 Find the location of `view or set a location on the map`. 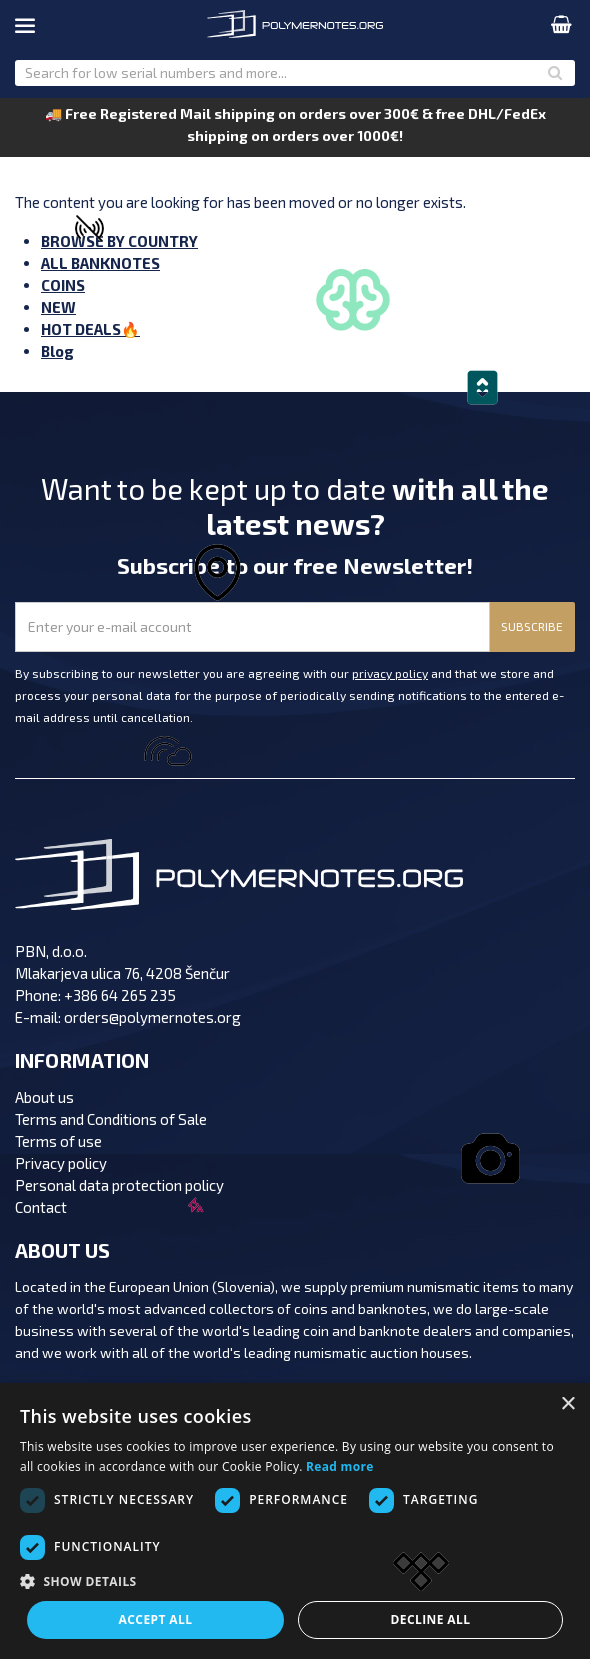

view or set a location on the map is located at coordinates (217, 571).